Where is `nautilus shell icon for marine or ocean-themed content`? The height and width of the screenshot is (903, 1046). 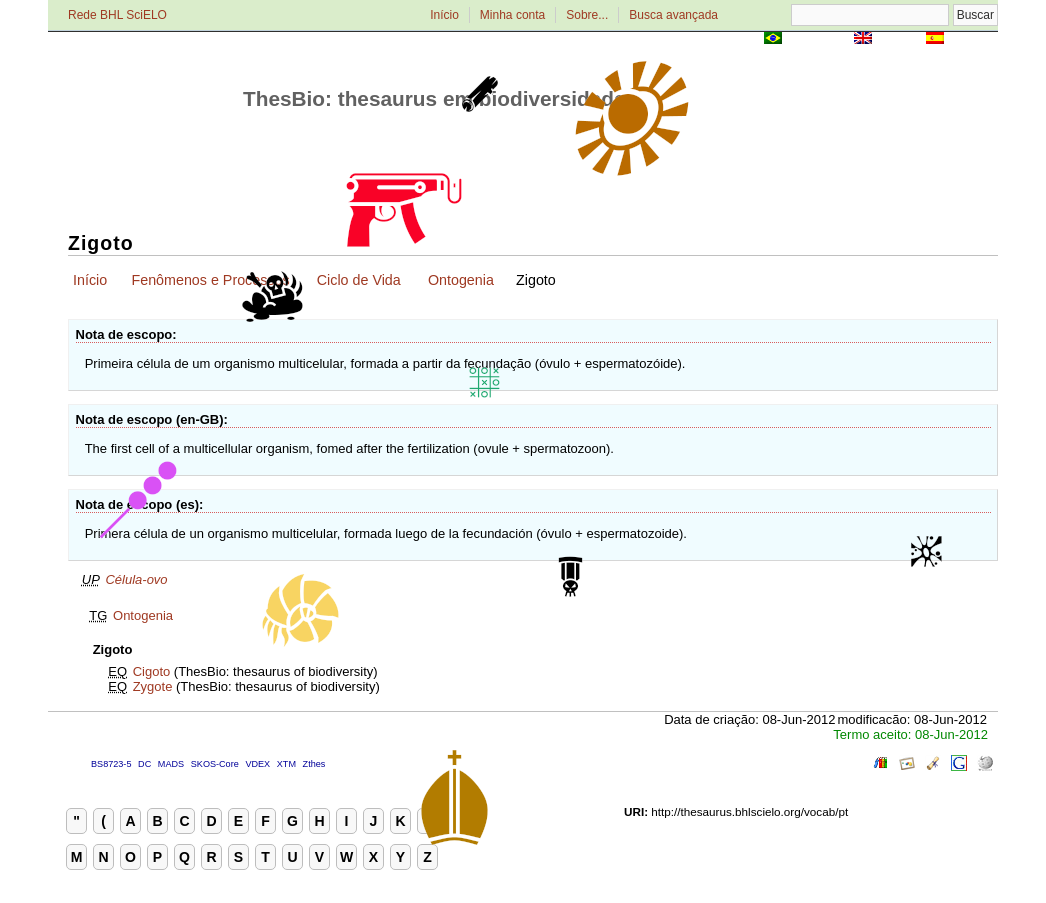 nautilus shell icon for marine or ocean-themed content is located at coordinates (300, 610).